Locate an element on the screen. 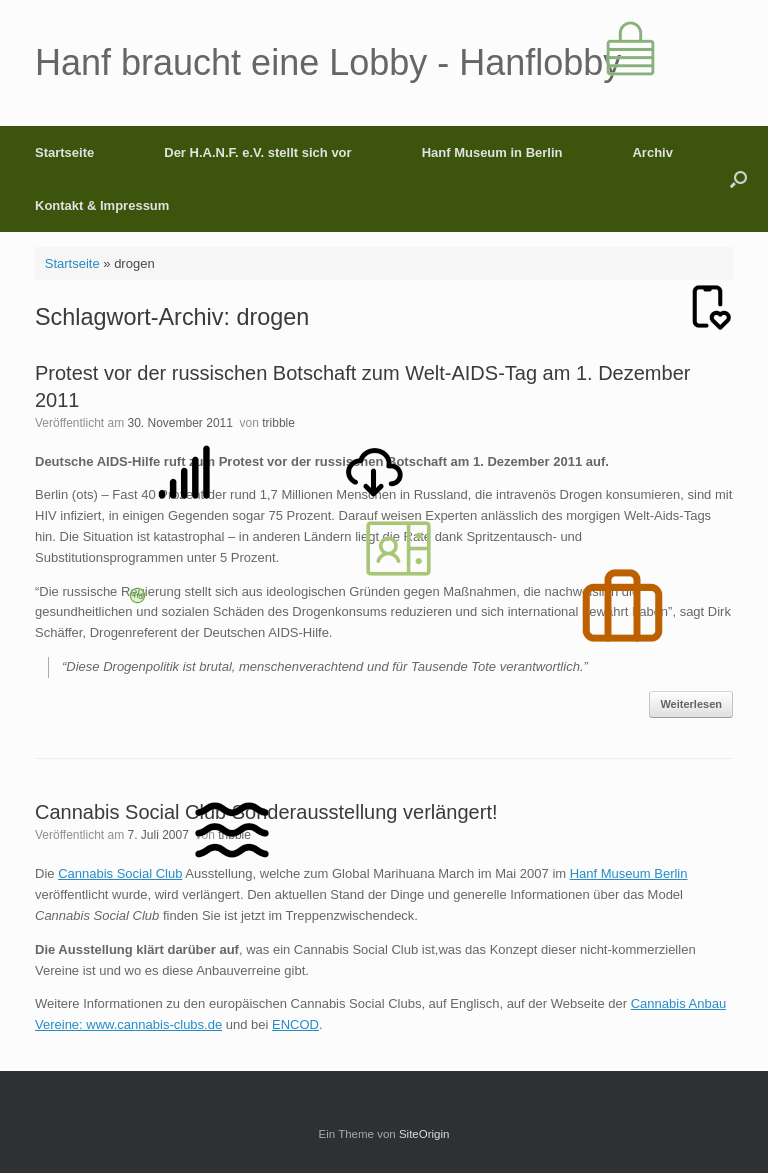 This screenshot has height=1173, width=768. add device to favorites is located at coordinates (707, 306).